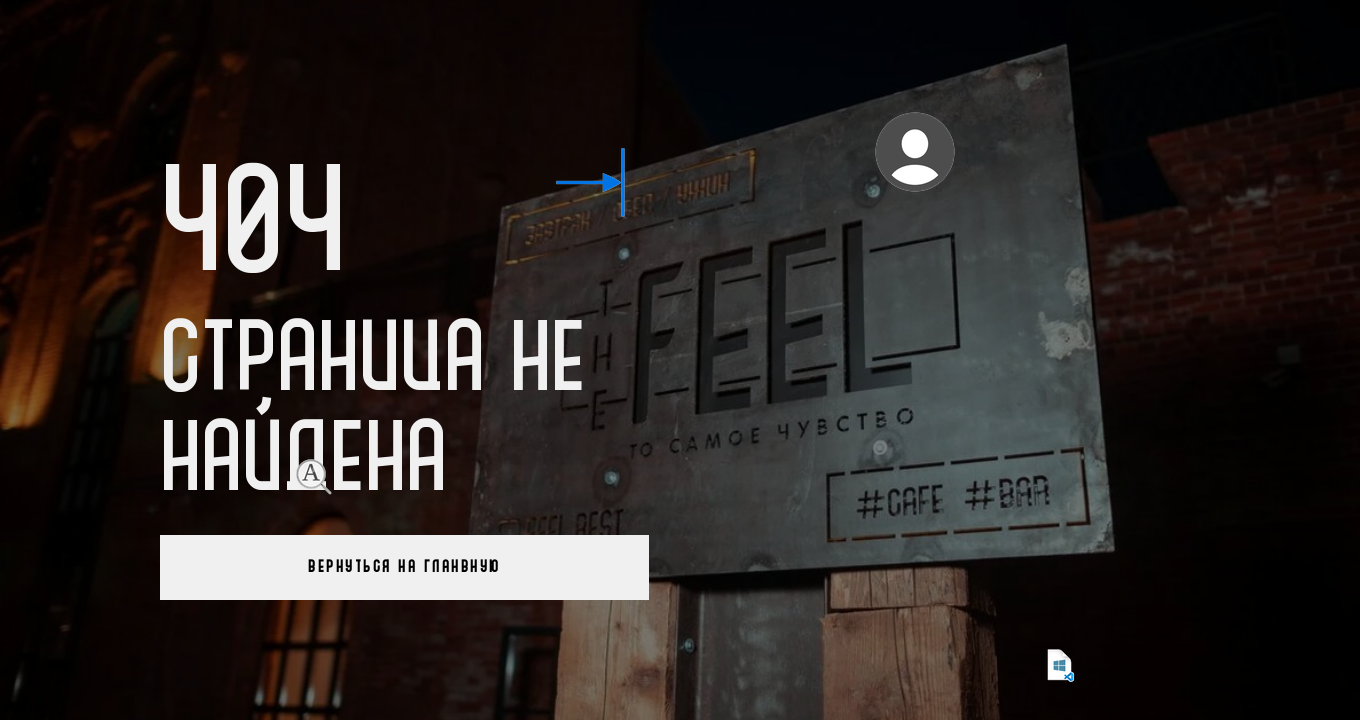  Describe the element at coordinates (1059, 665) in the screenshot. I see `open a batch file in Visual Studio Code` at that location.